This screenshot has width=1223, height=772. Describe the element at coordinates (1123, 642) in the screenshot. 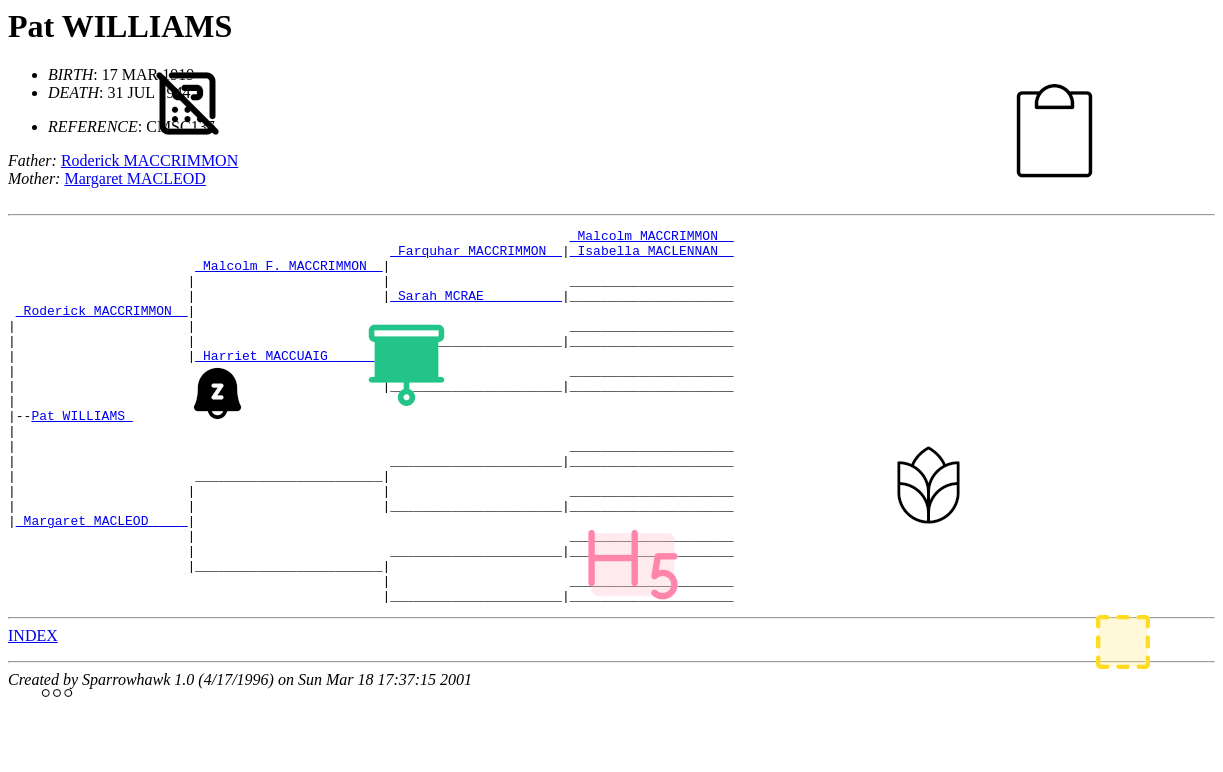

I see `select or highlight an area` at that location.